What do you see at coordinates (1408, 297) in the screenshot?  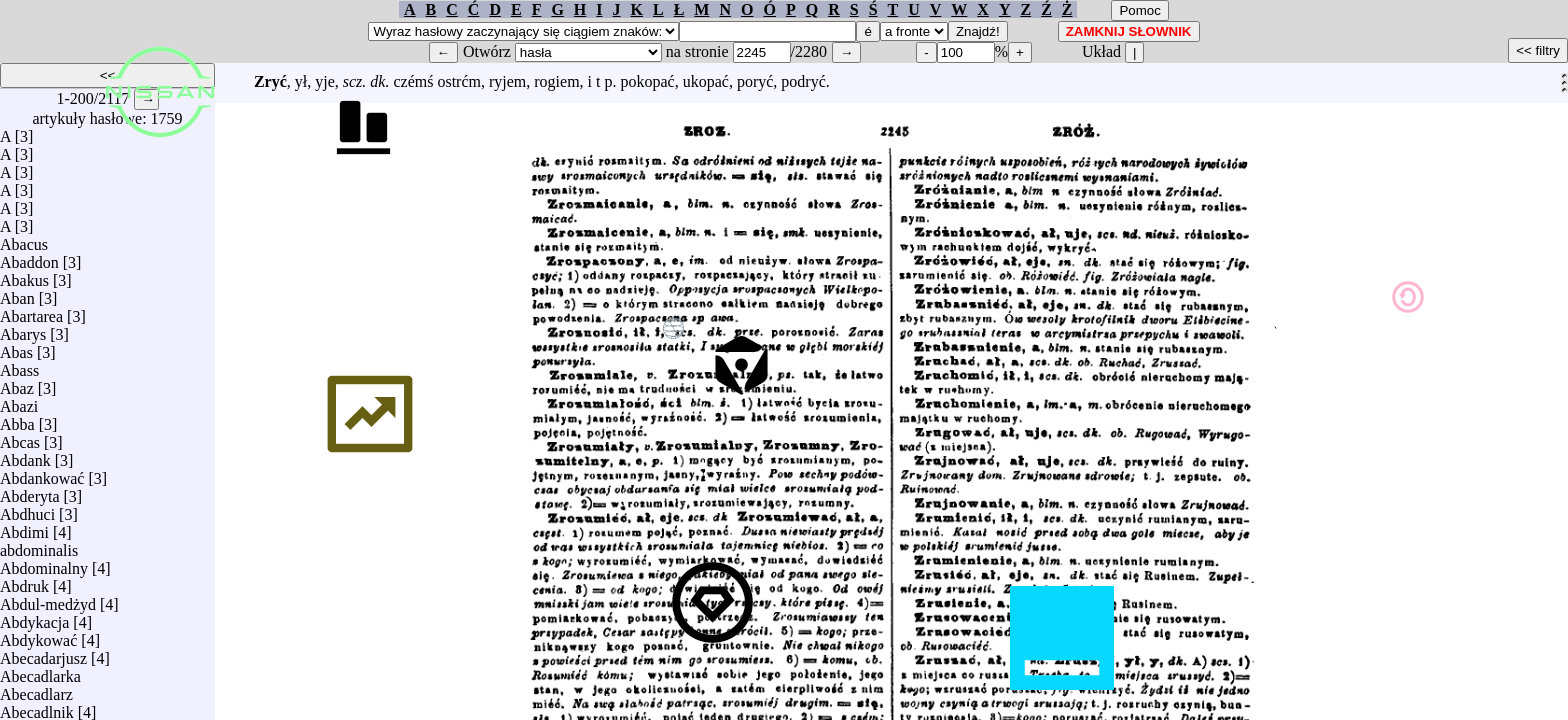 I see `creative commons share-alike license indicator` at bounding box center [1408, 297].